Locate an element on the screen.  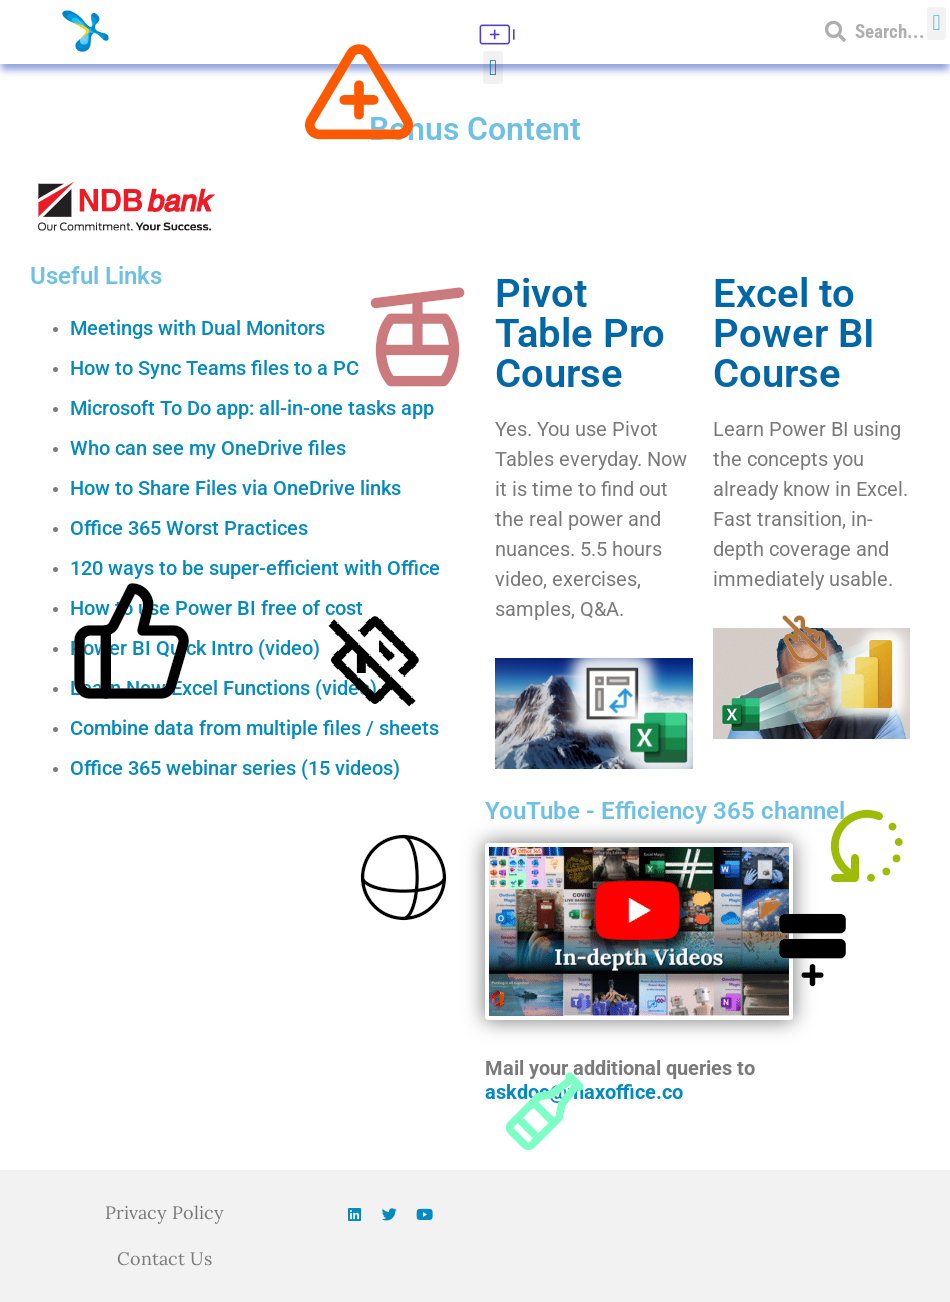
rotate content counterclockwise is located at coordinates (867, 846).